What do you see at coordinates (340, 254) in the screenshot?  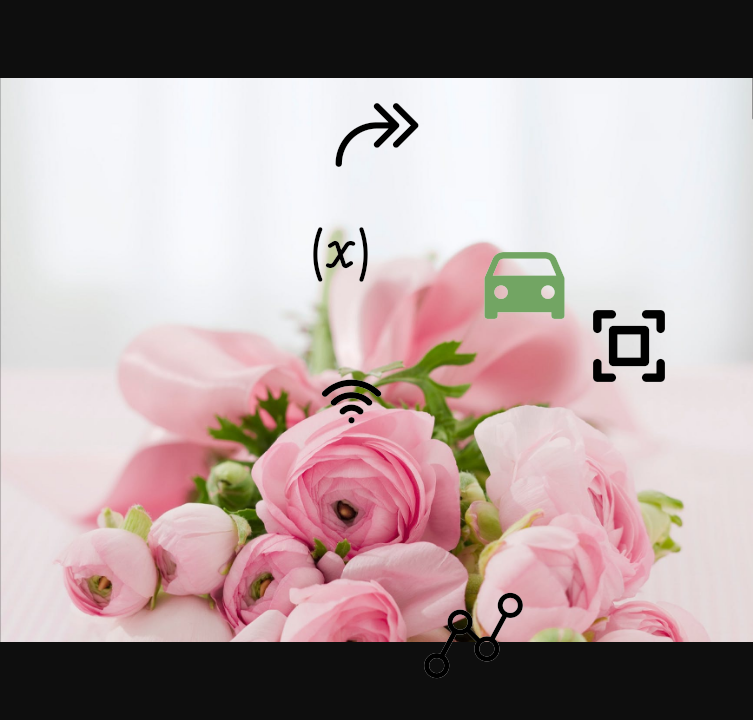 I see `insert a variable or placeholder value` at bounding box center [340, 254].